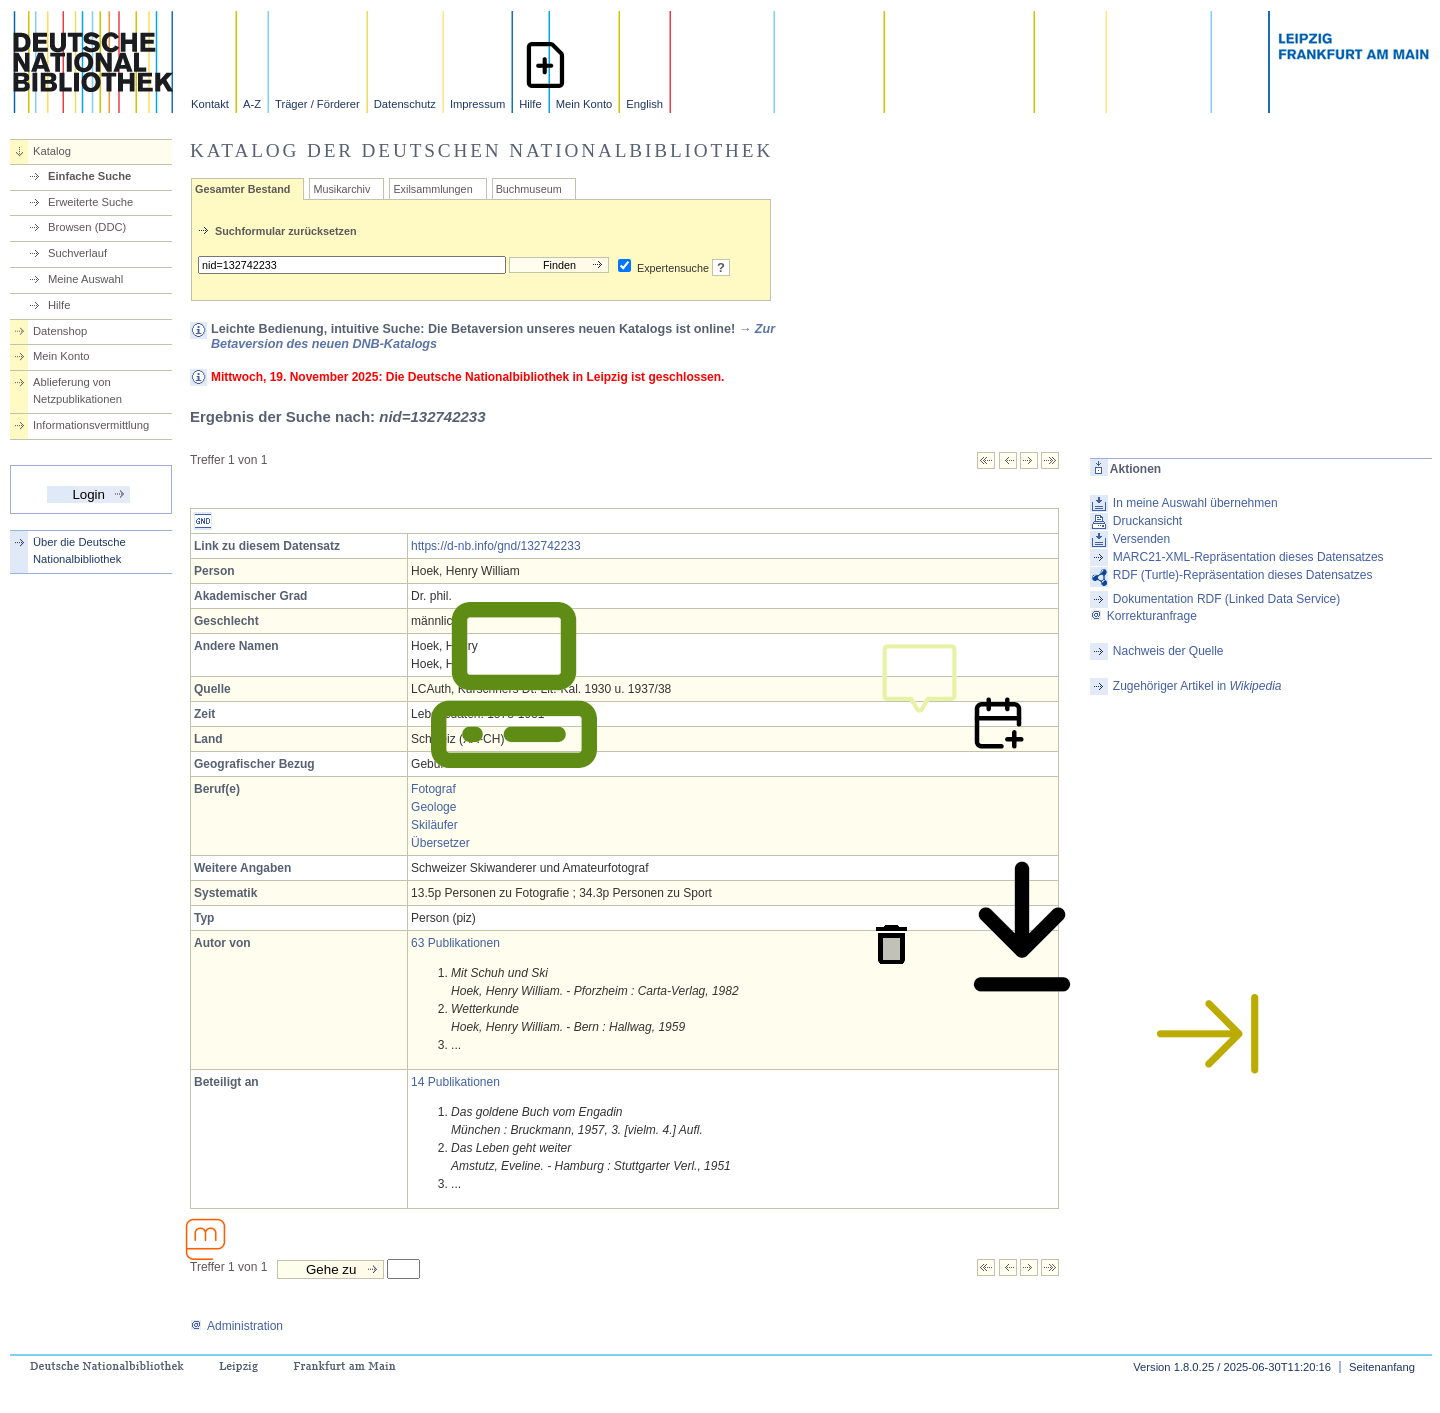 This screenshot has height=1413, width=1440. What do you see at coordinates (891, 944) in the screenshot?
I see `delete selected item` at bounding box center [891, 944].